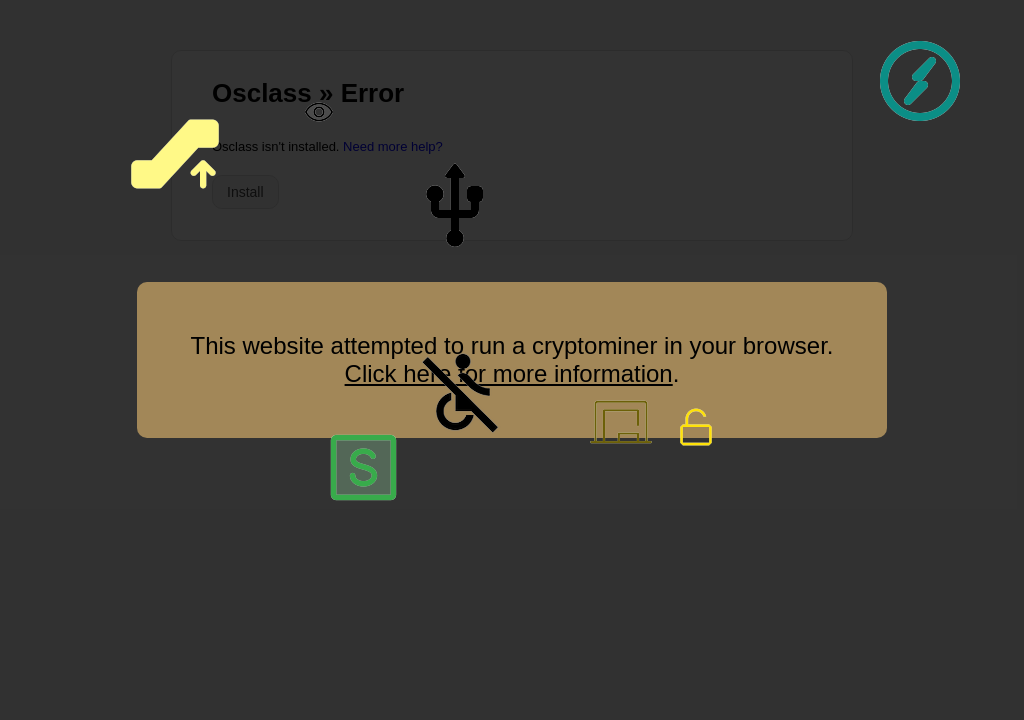  What do you see at coordinates (463, 392) in the screenshot?
I see `indicates location is not wheelchair accessible` at bounding box center [463, 392].